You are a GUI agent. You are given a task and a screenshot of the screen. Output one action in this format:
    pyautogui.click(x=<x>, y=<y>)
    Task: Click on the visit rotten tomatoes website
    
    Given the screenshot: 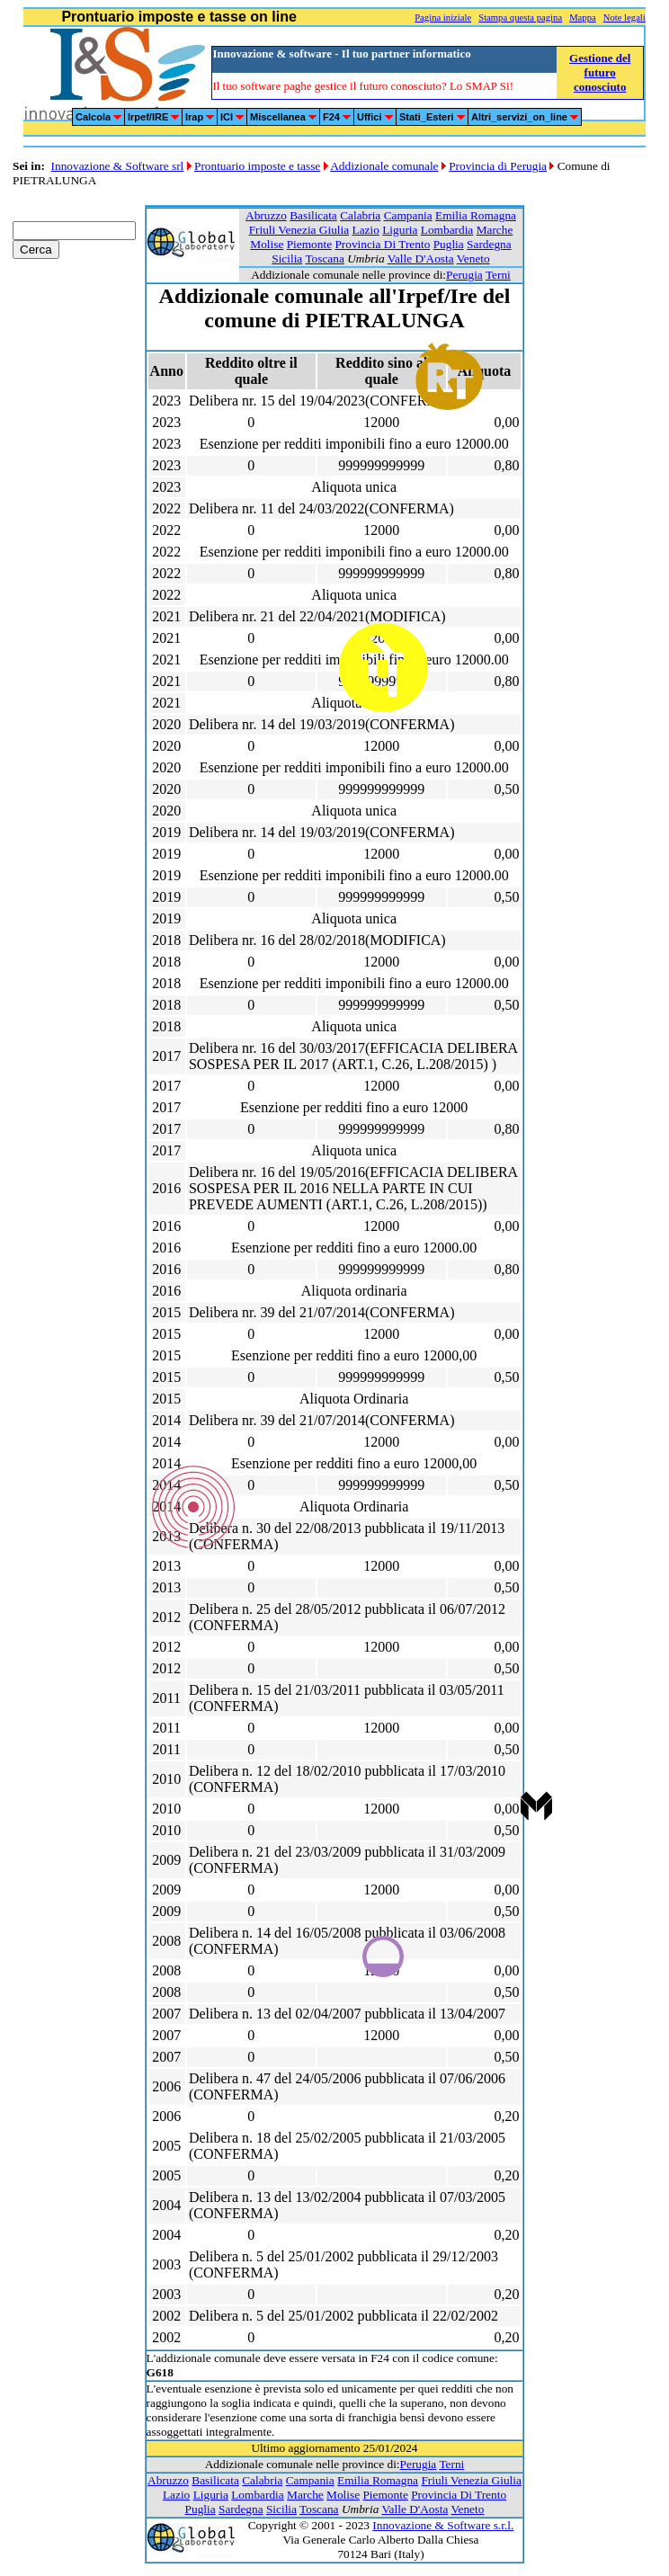 What is the action you would take?
    pyautogui.click(x=449, y=376)
    